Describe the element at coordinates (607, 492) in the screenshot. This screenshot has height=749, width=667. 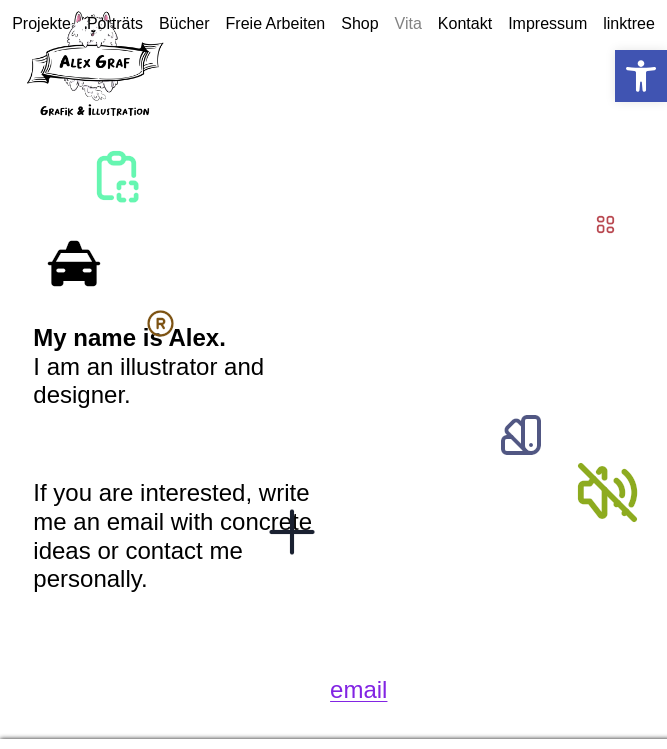
I see `mute audio` at that location.